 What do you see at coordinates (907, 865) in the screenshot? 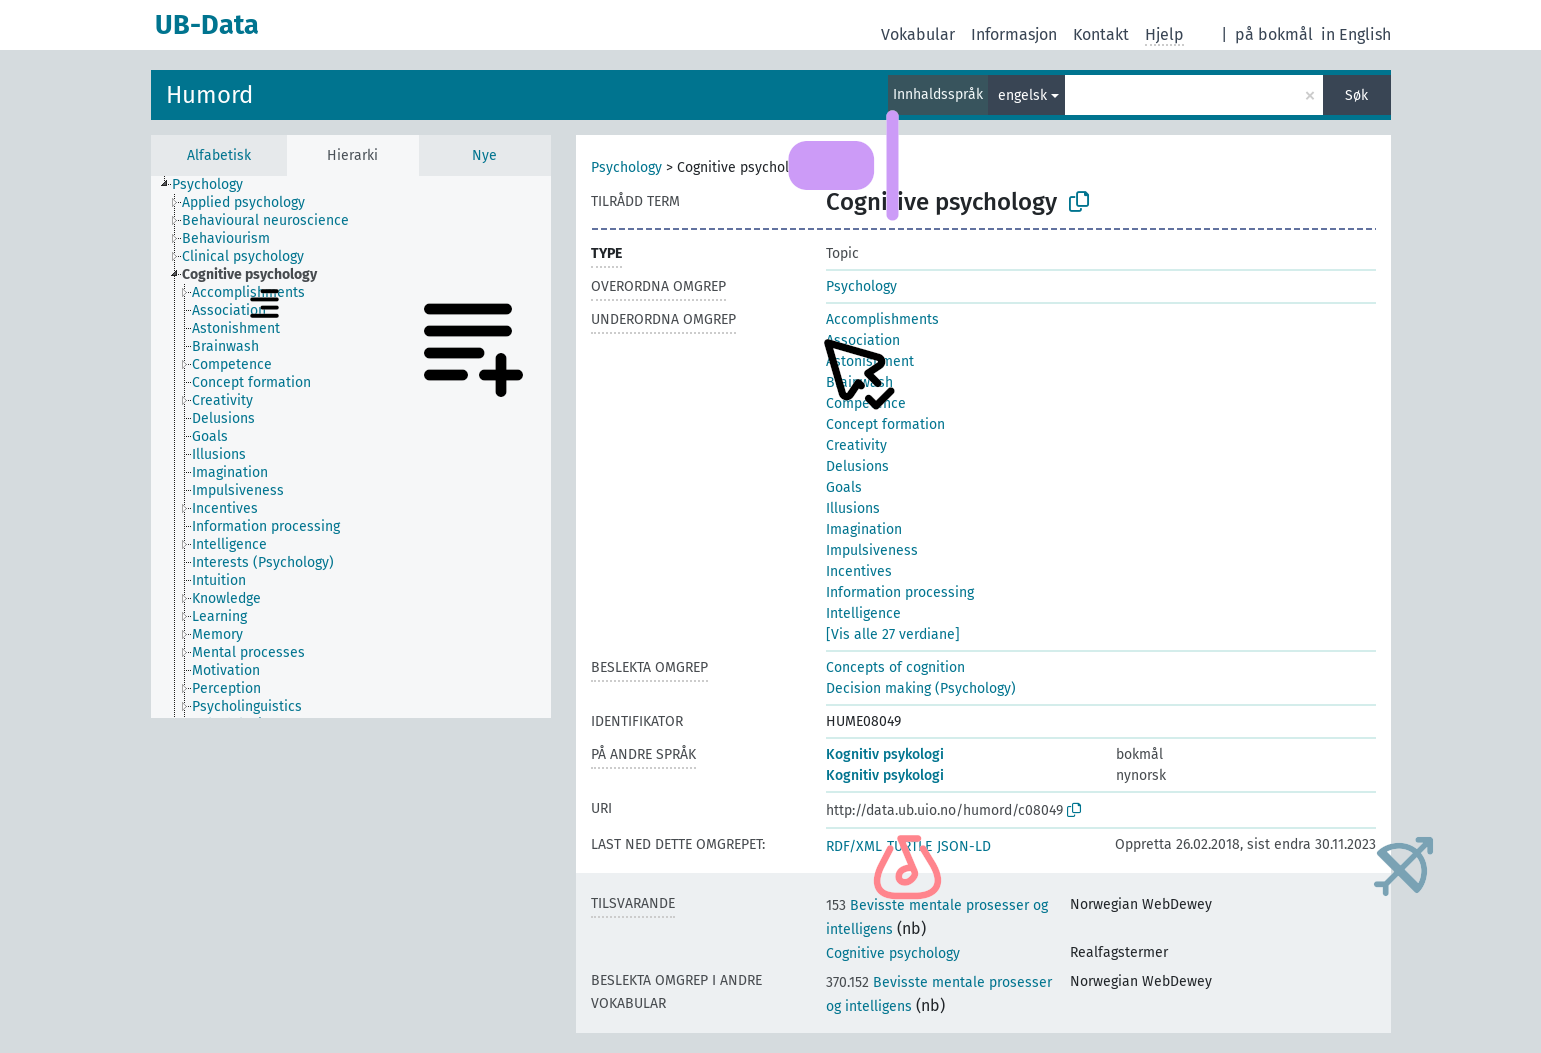
I see `open bandlab music creation app` at bounding box center [907, 865].